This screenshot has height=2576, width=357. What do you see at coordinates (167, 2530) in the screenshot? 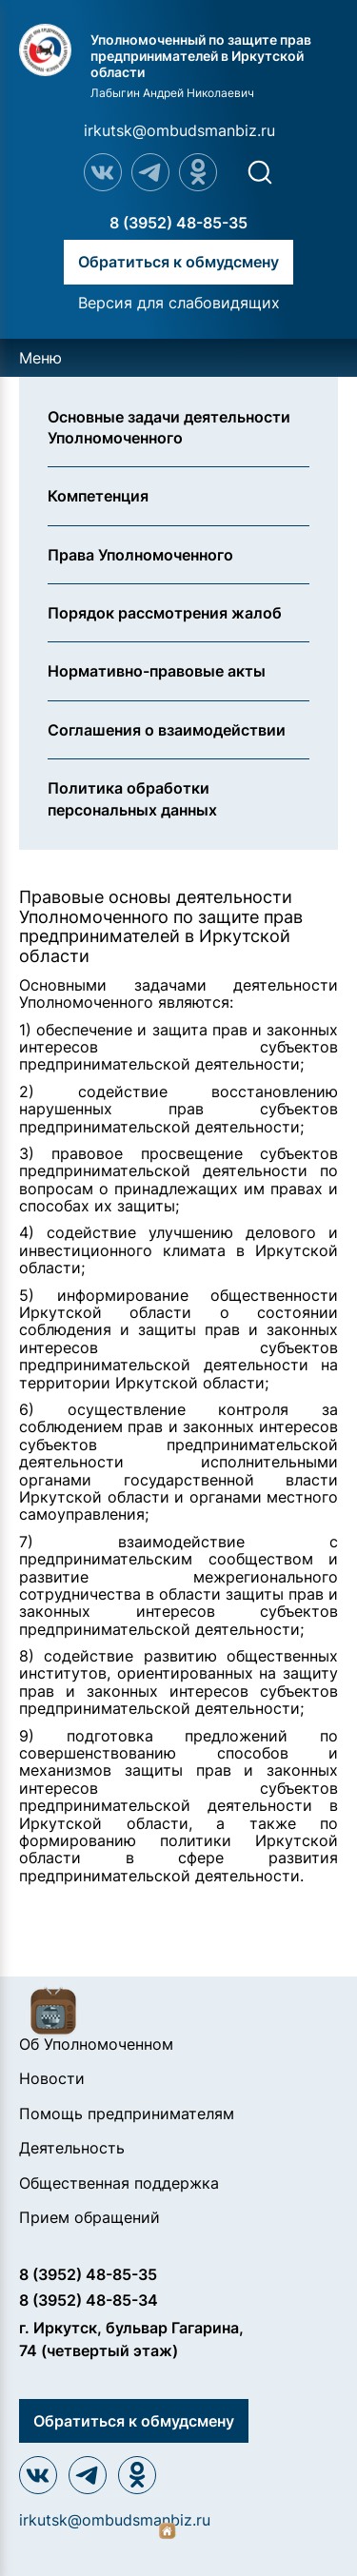
I see `open homebank personal finance app` at bounding box center [167, 2530].